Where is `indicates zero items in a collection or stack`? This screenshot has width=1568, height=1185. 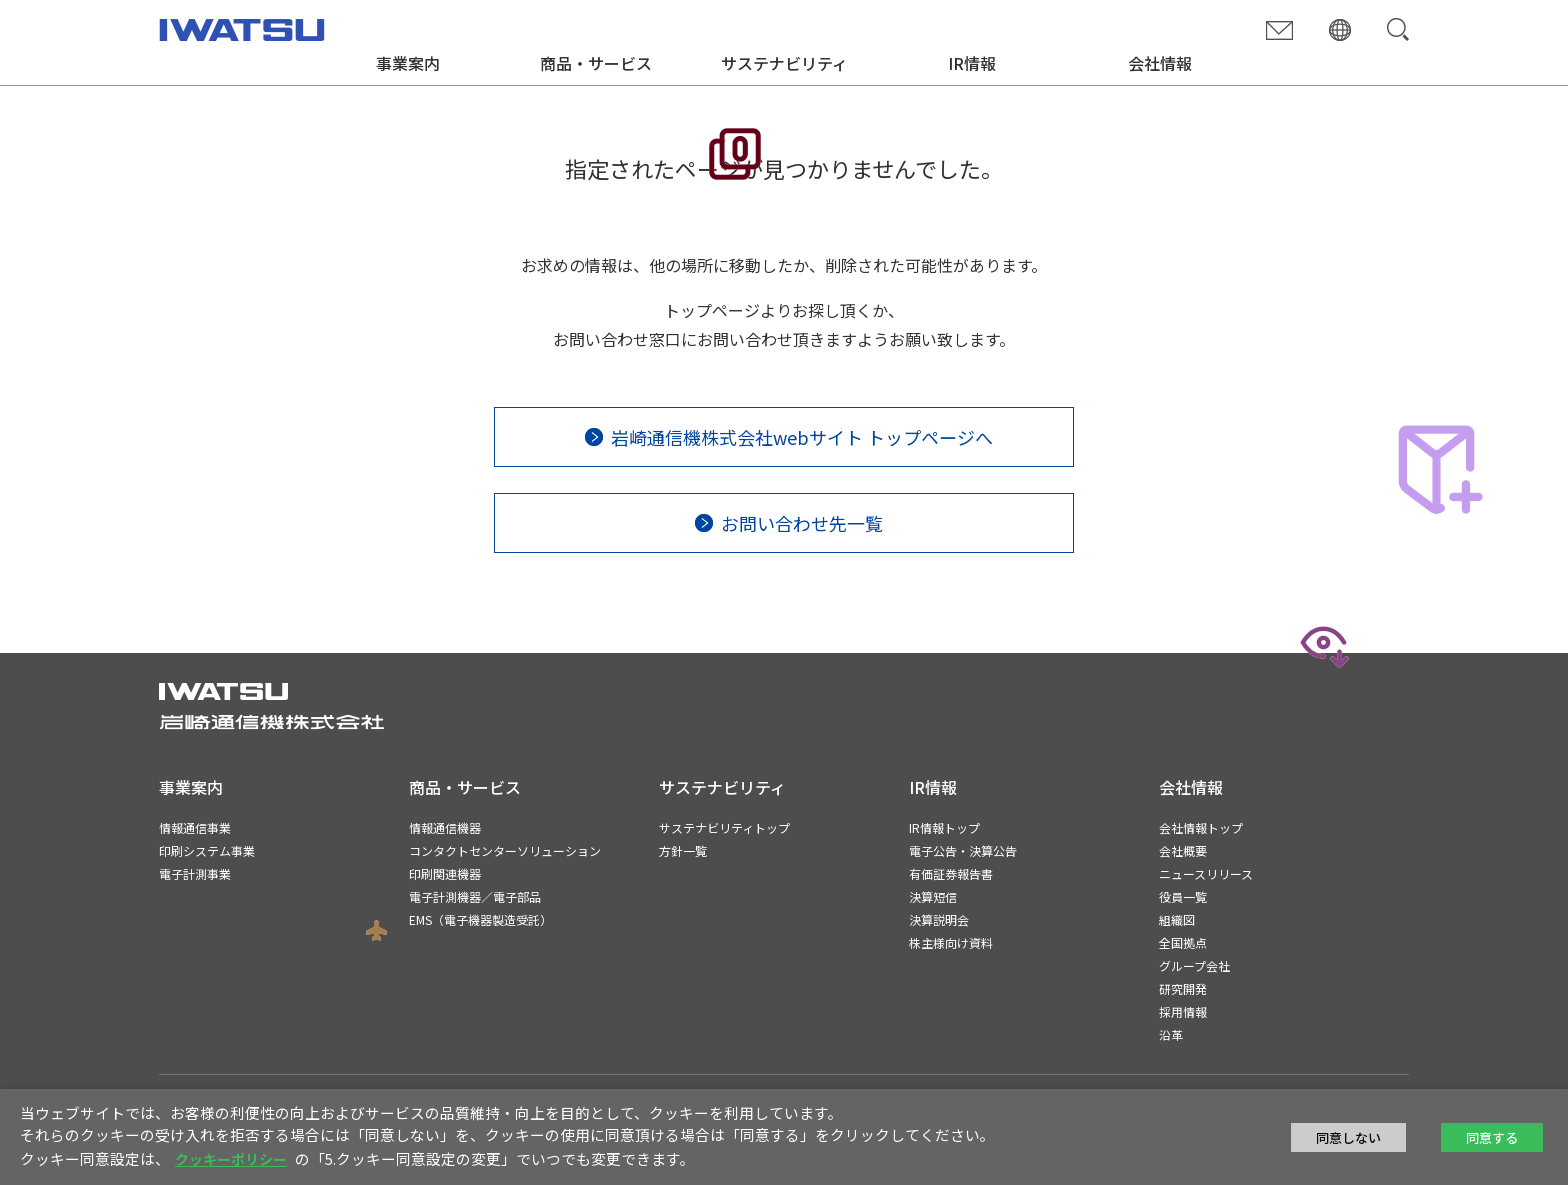
indicates zero items in a collection or stack is located at coordinates (735, 154).